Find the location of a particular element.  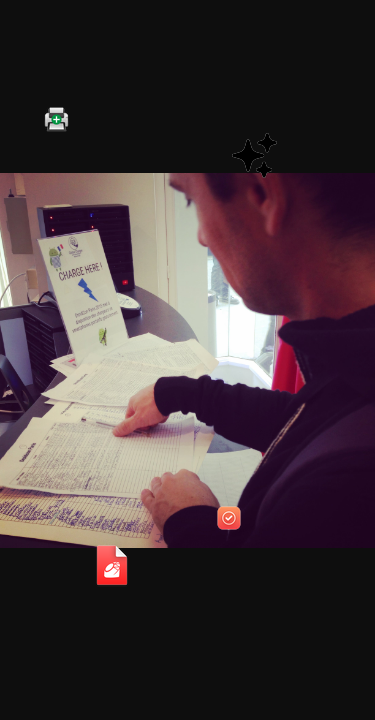

indicates AI-generated or enhanced content is located at coordinates (254, 155).